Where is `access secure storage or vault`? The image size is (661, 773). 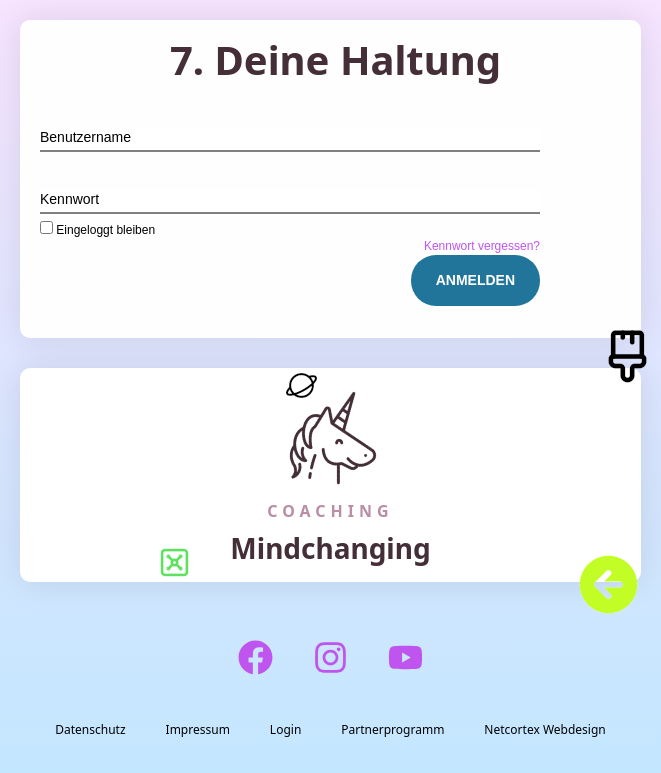
access secure storage or vault is located at coordinates (174, 562).